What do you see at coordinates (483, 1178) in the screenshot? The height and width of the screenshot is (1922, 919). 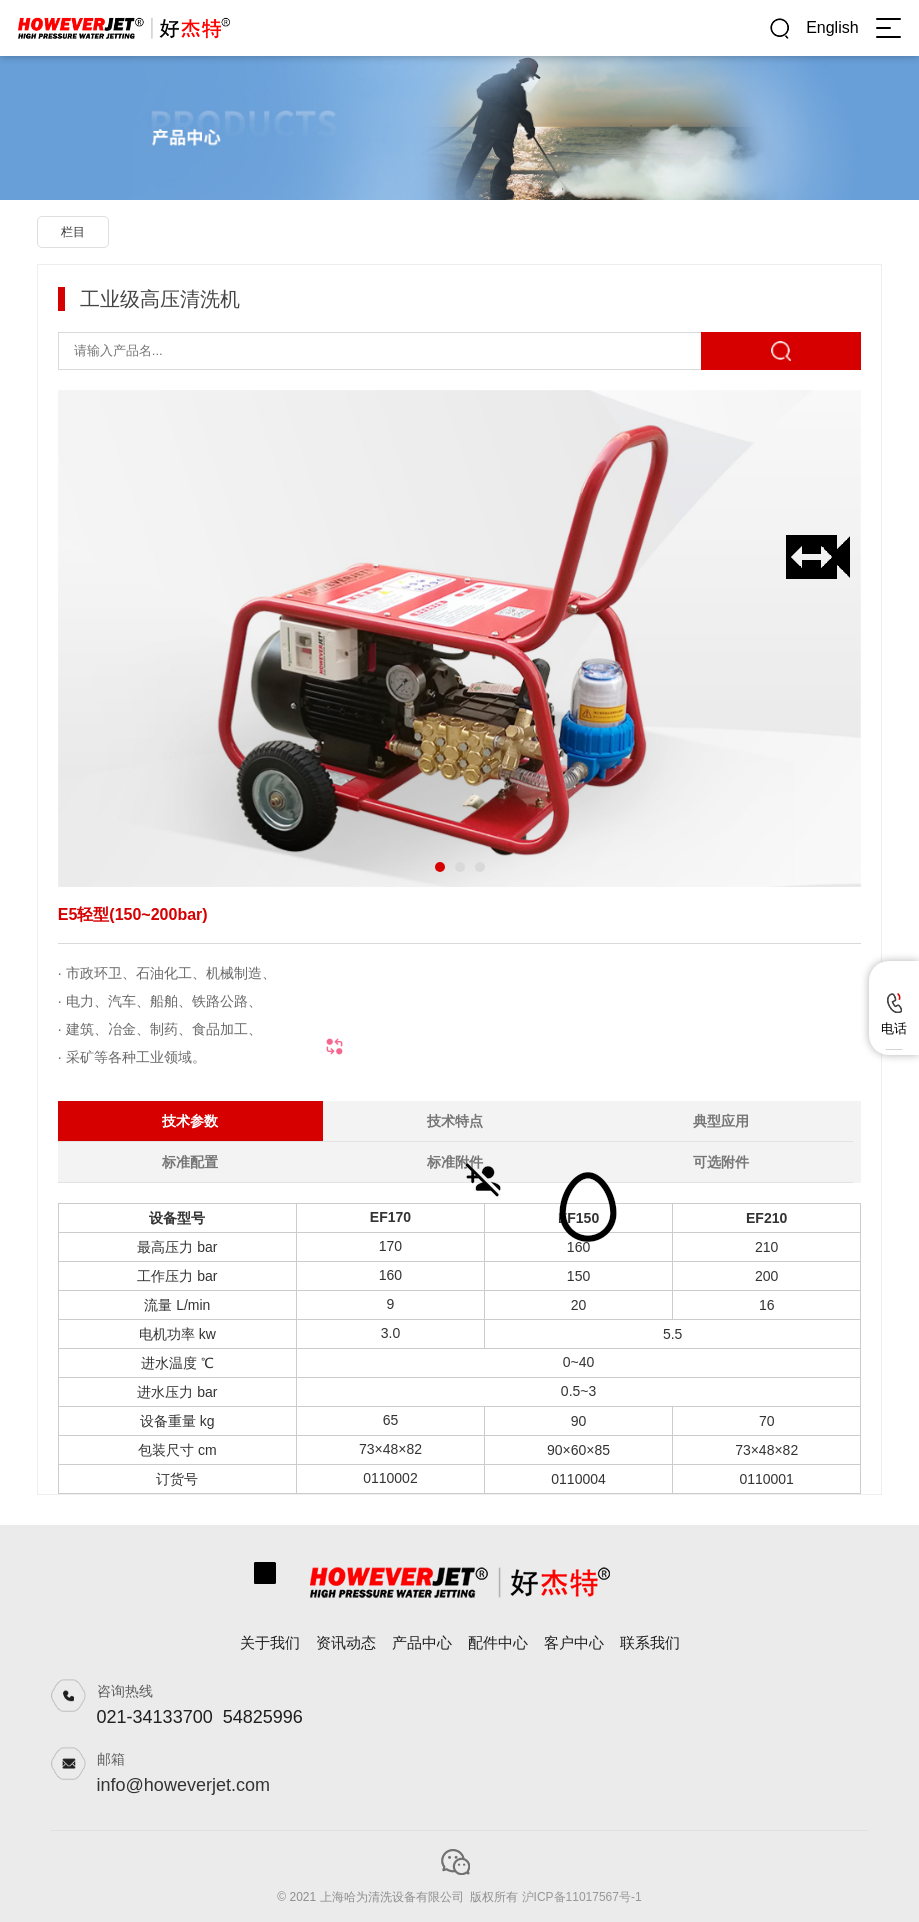 I see `indicates adding contacts is disabled` at bounding box center [483, 1178].